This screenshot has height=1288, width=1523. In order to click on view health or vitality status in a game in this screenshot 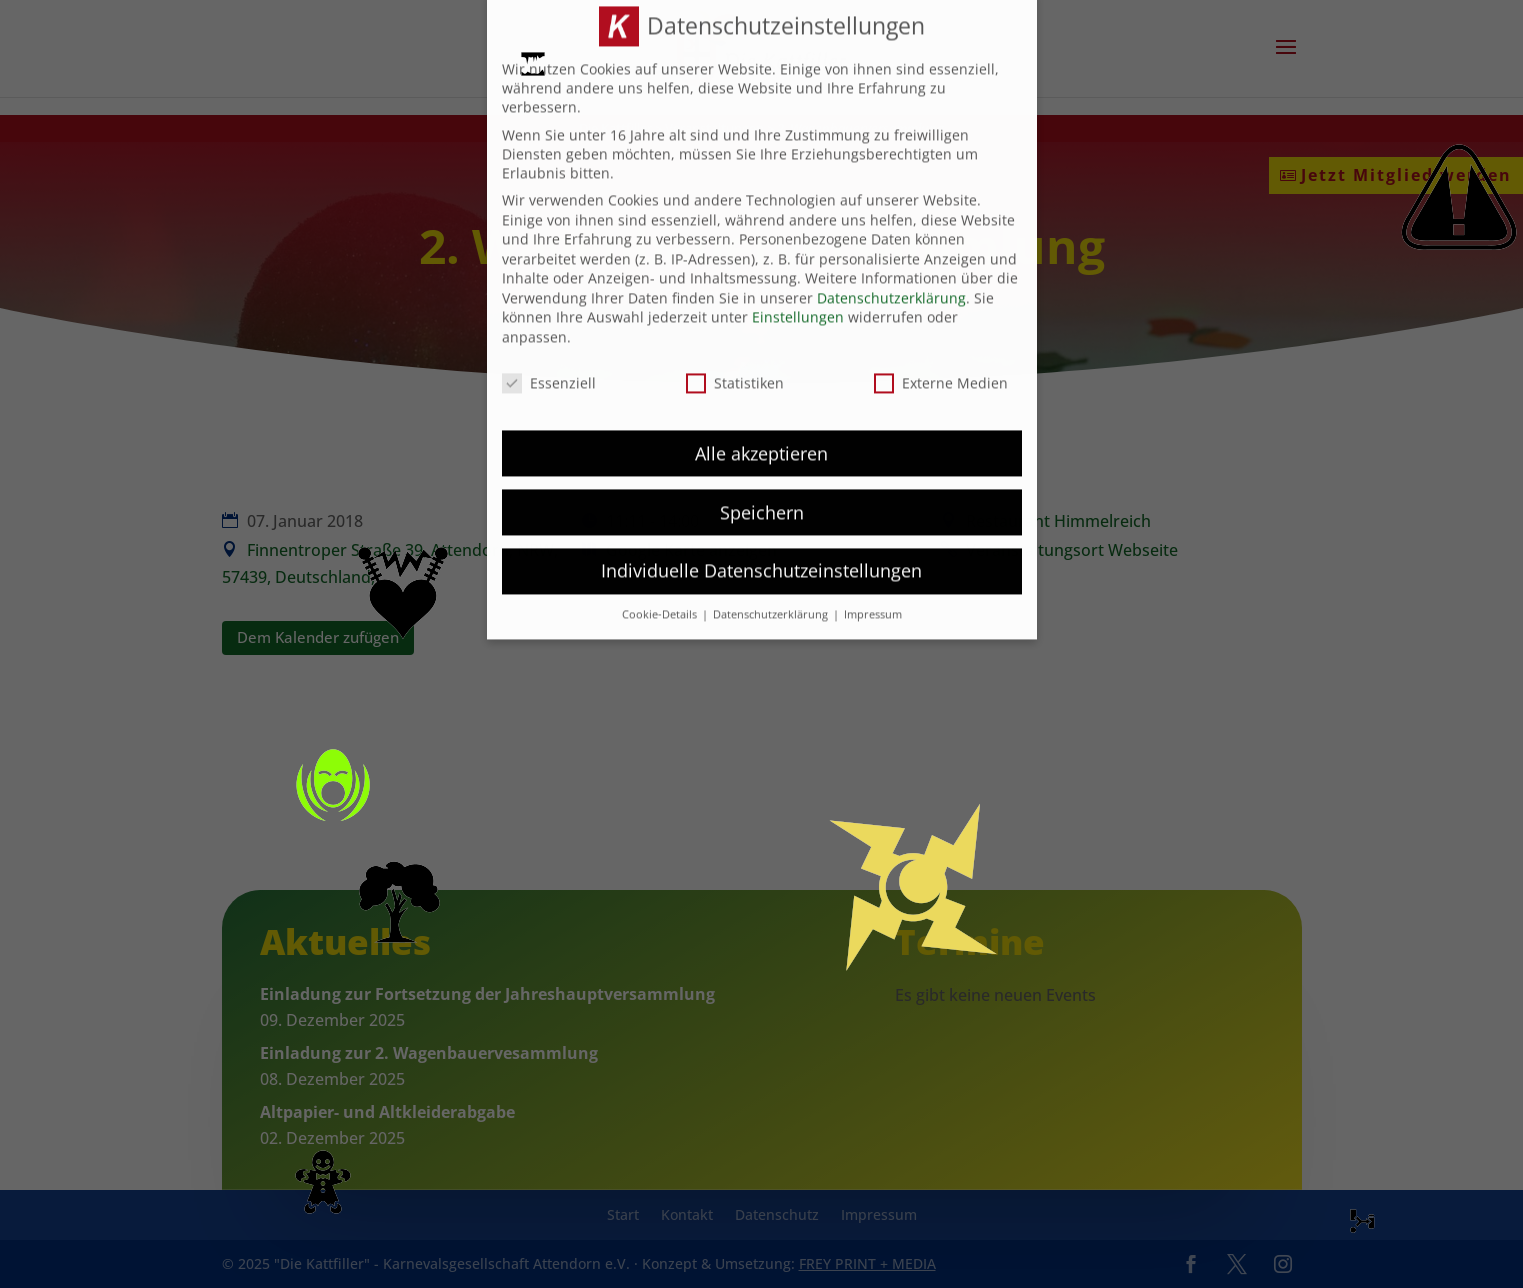, I will do `click(403, 593)`.